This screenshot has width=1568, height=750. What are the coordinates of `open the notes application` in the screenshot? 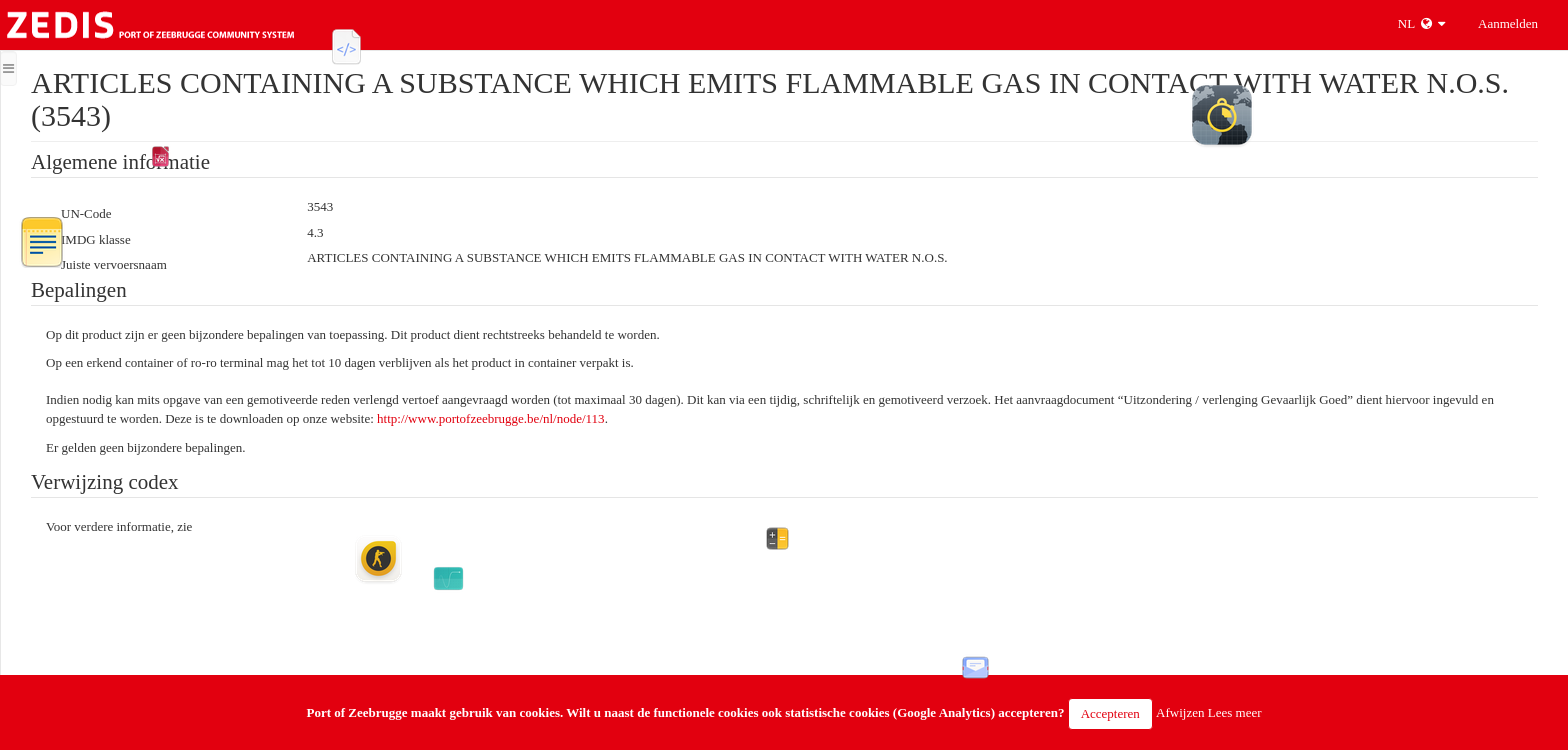 It's located at (42, 242).